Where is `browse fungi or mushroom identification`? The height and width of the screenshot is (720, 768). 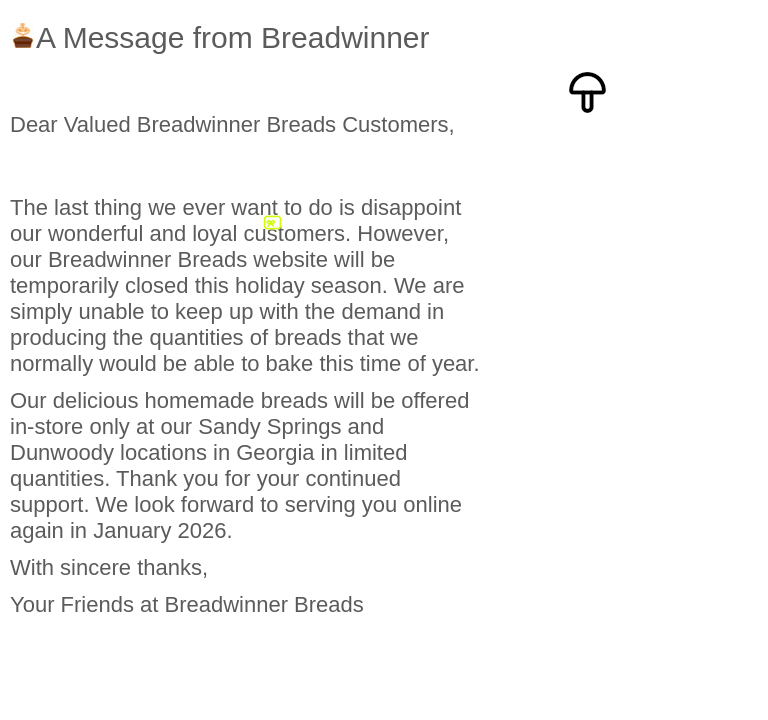
browse fungi or mushroom identification is located at coordinates (587, 92).